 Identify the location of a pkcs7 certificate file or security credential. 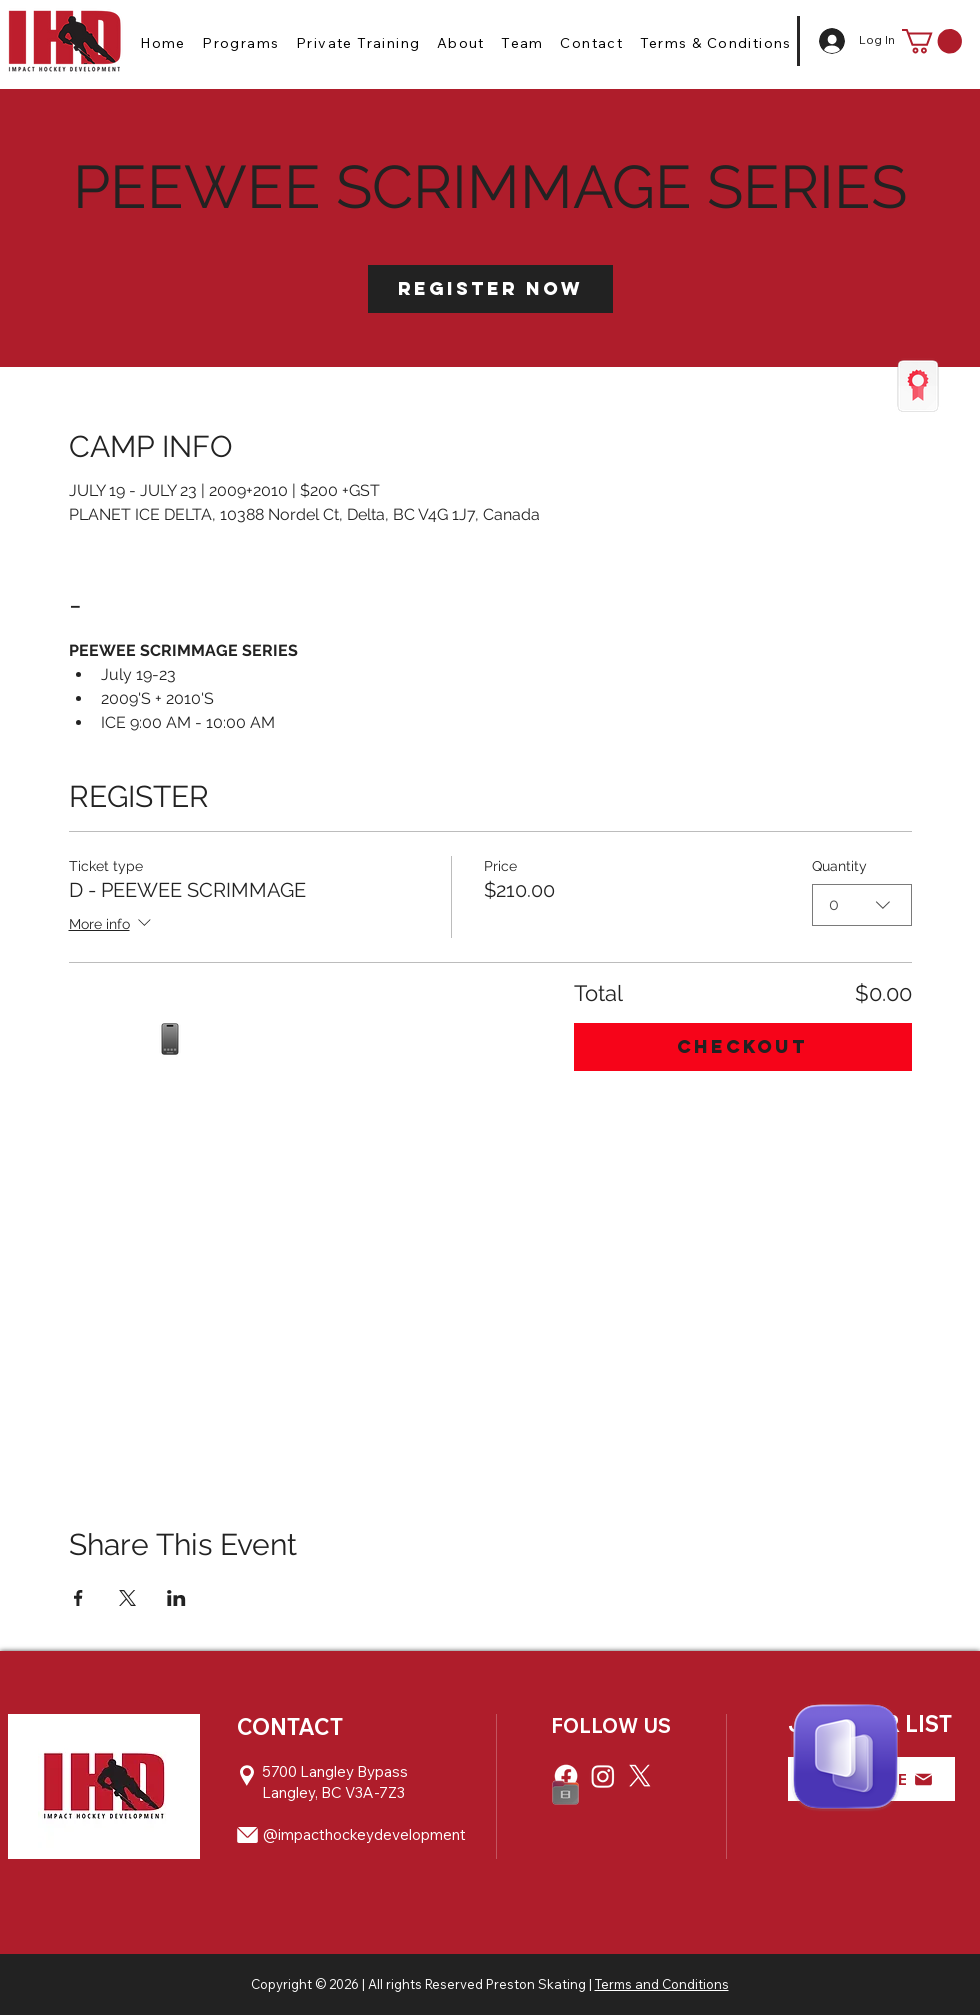
(918, 386).